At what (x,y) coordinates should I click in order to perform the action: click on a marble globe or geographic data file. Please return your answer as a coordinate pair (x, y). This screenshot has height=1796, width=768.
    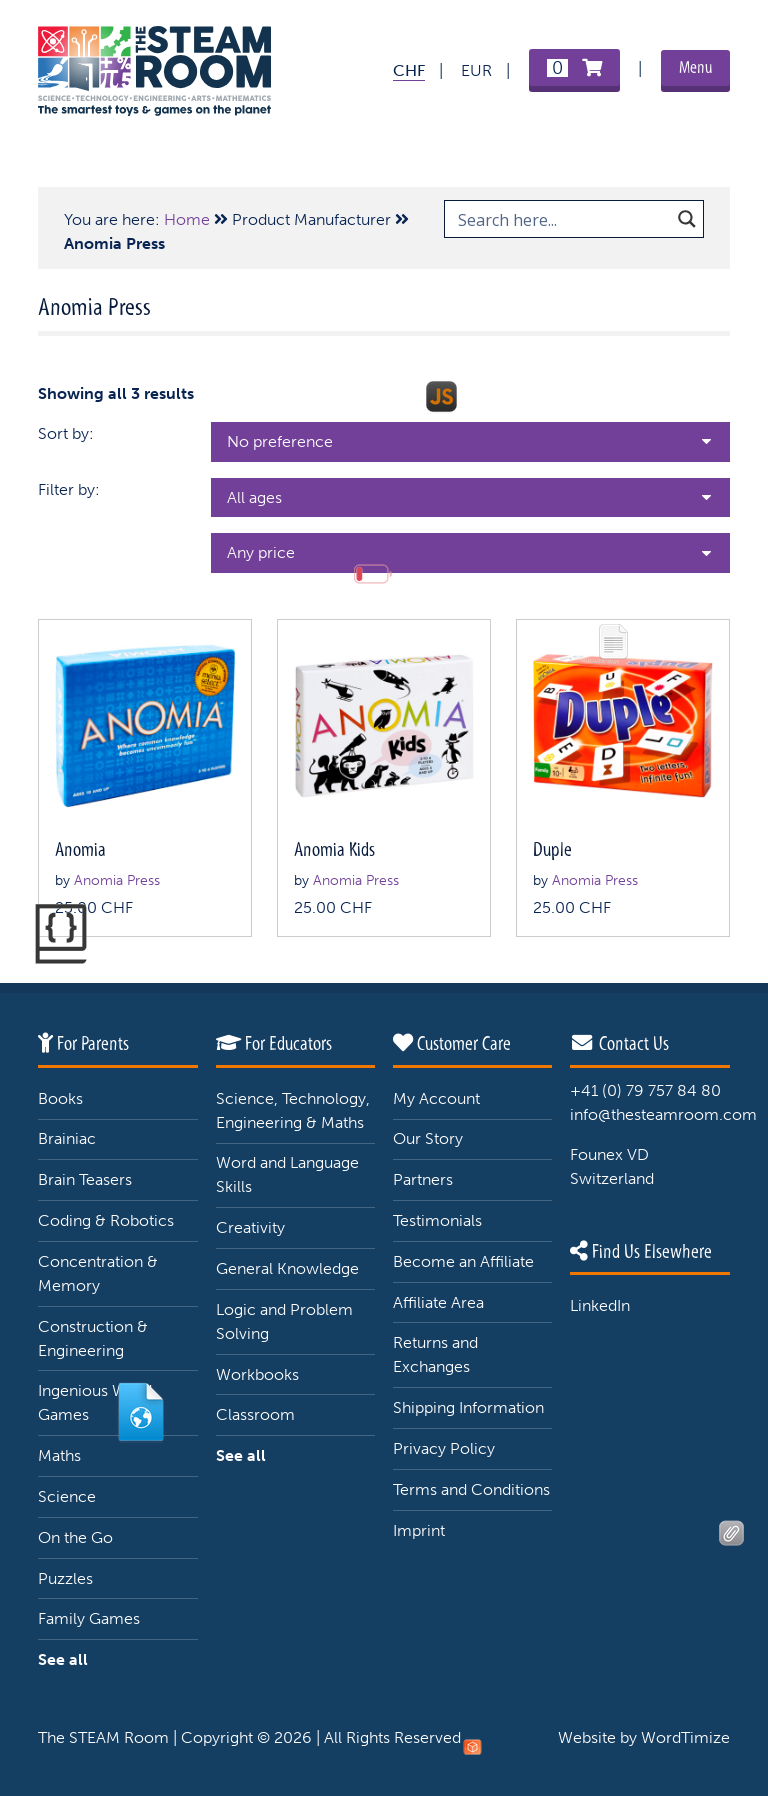
    Looking at the image, I should click on (141, 1413).